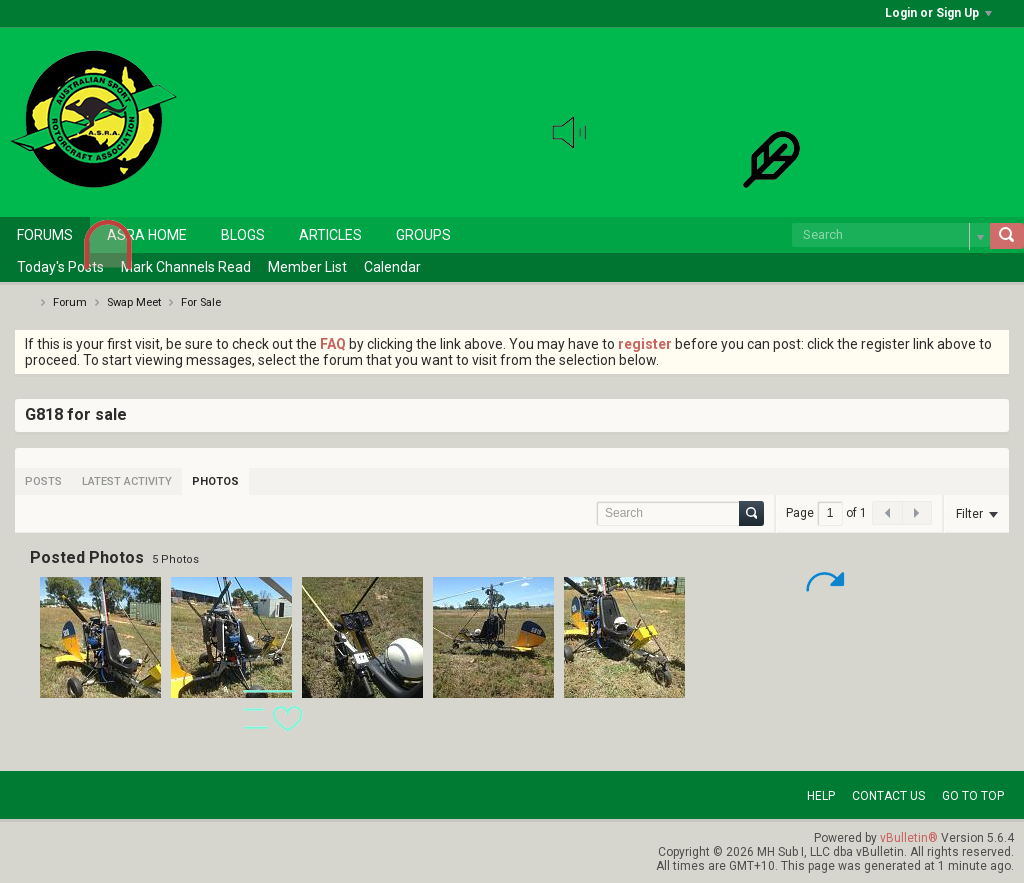 This screenshot has width=1024, height=883. What do you see at coordinates (108, 246) in the screenshot?
I see `represents set intersection in data operations` at bounding box center [108, 246].